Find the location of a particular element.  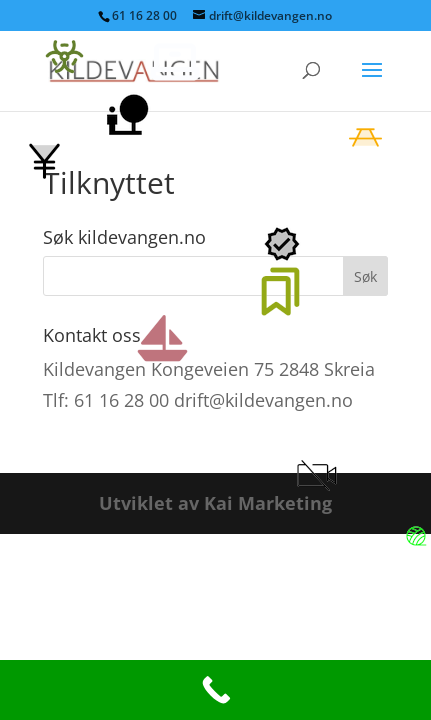

view your saved bookmarks is located at coordinates (280, 291).